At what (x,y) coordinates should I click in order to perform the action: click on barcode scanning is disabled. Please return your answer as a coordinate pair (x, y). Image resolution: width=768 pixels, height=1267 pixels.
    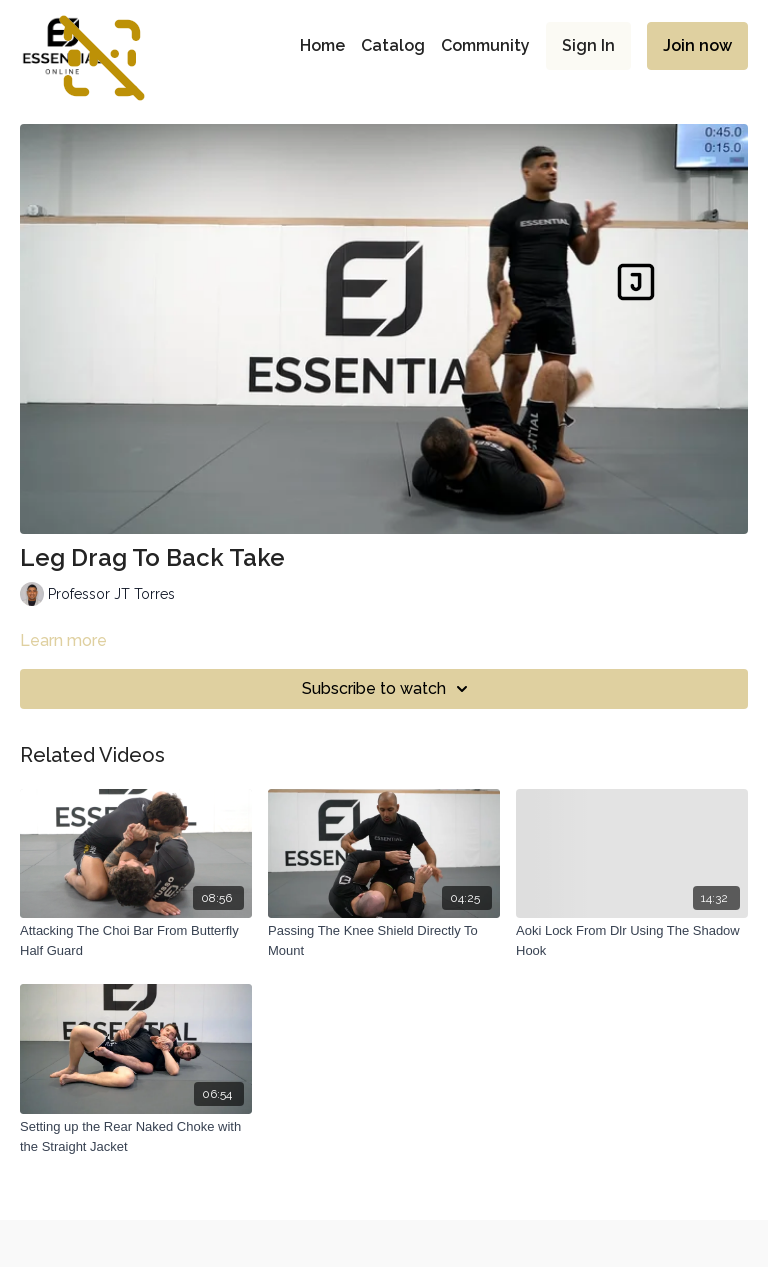
    Looking at the image, I should click on (102, 58).